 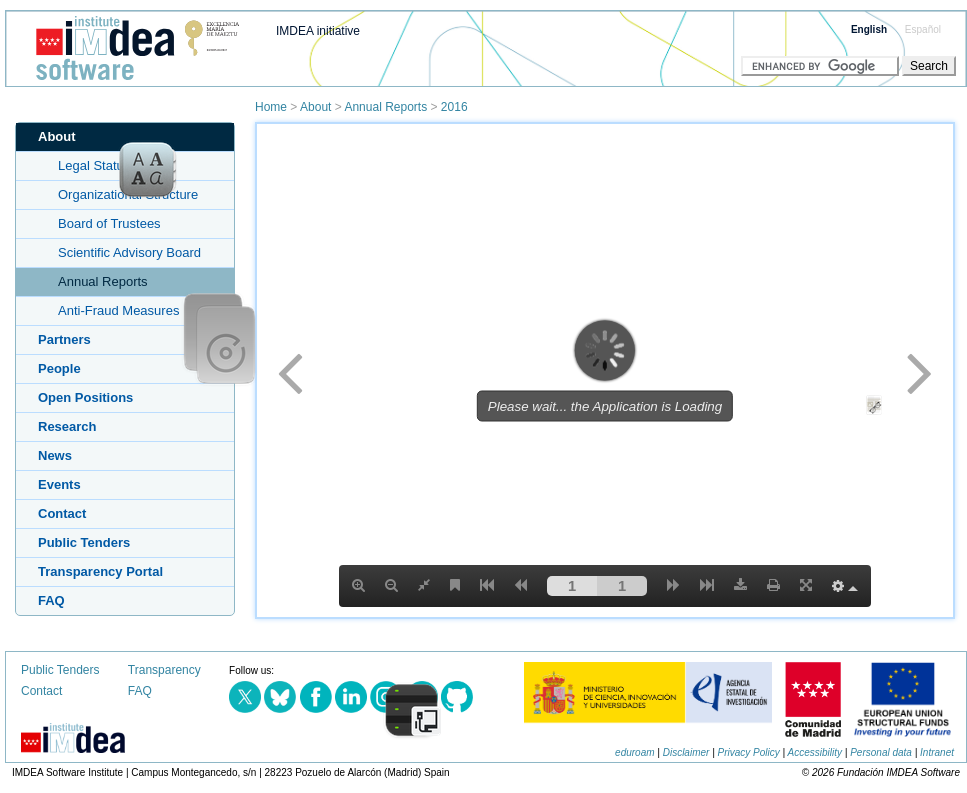 I want to click on open font book to manage installed fonts, so click(x=146, y=169).